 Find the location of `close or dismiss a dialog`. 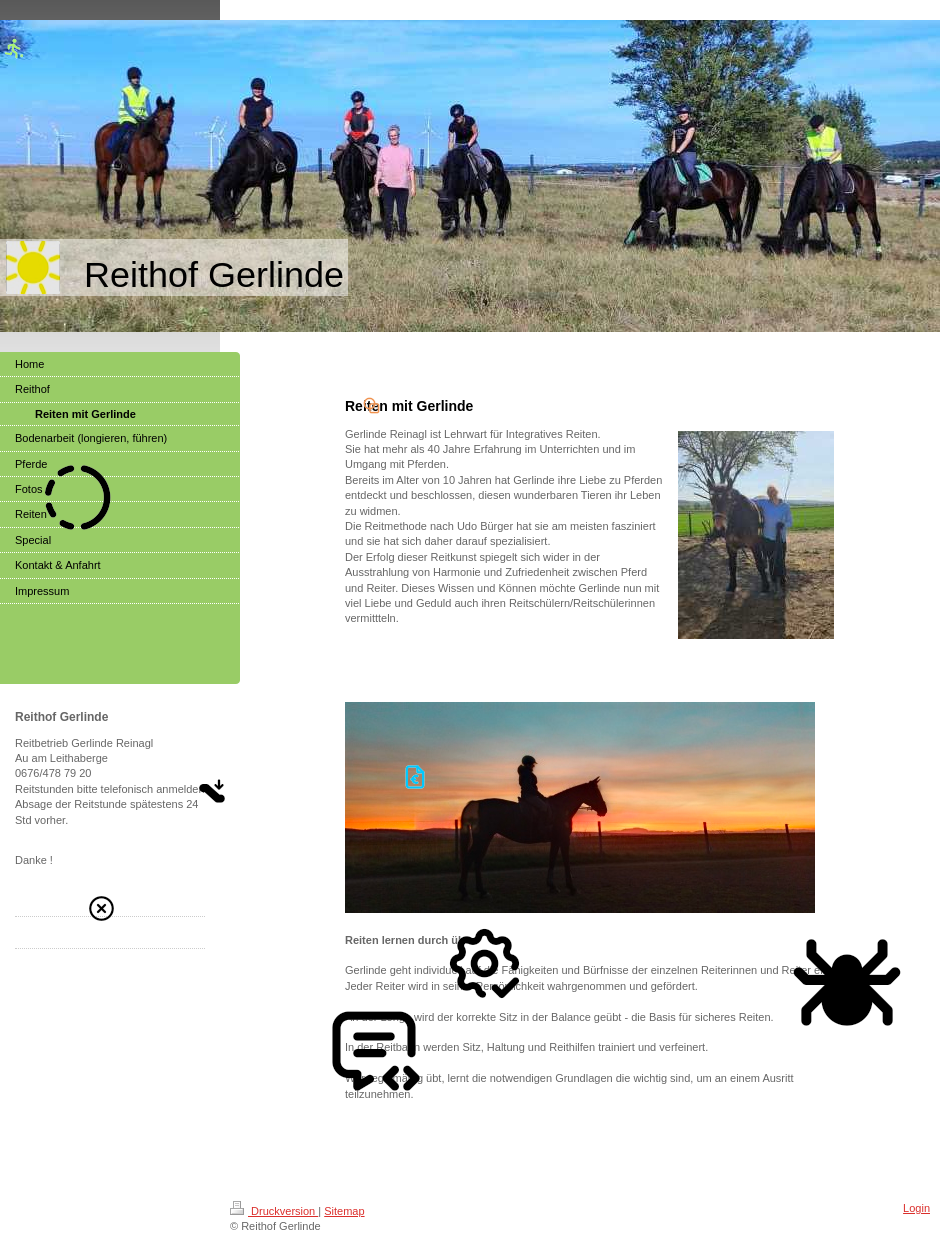

close or dismiss a dialog is located at coordinates (101, 908).